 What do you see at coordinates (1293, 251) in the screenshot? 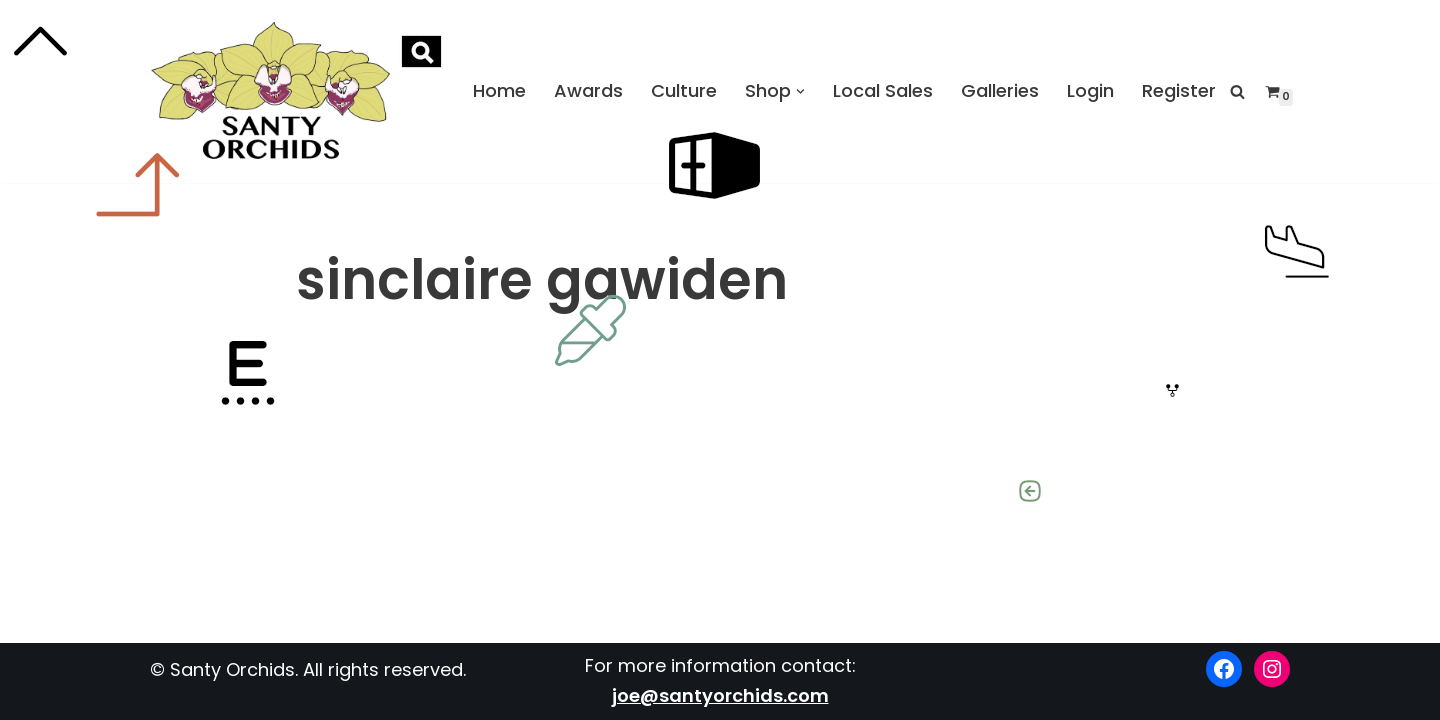
I see `indicates flight arrival or landing status` at bounding box center [1293, 251].